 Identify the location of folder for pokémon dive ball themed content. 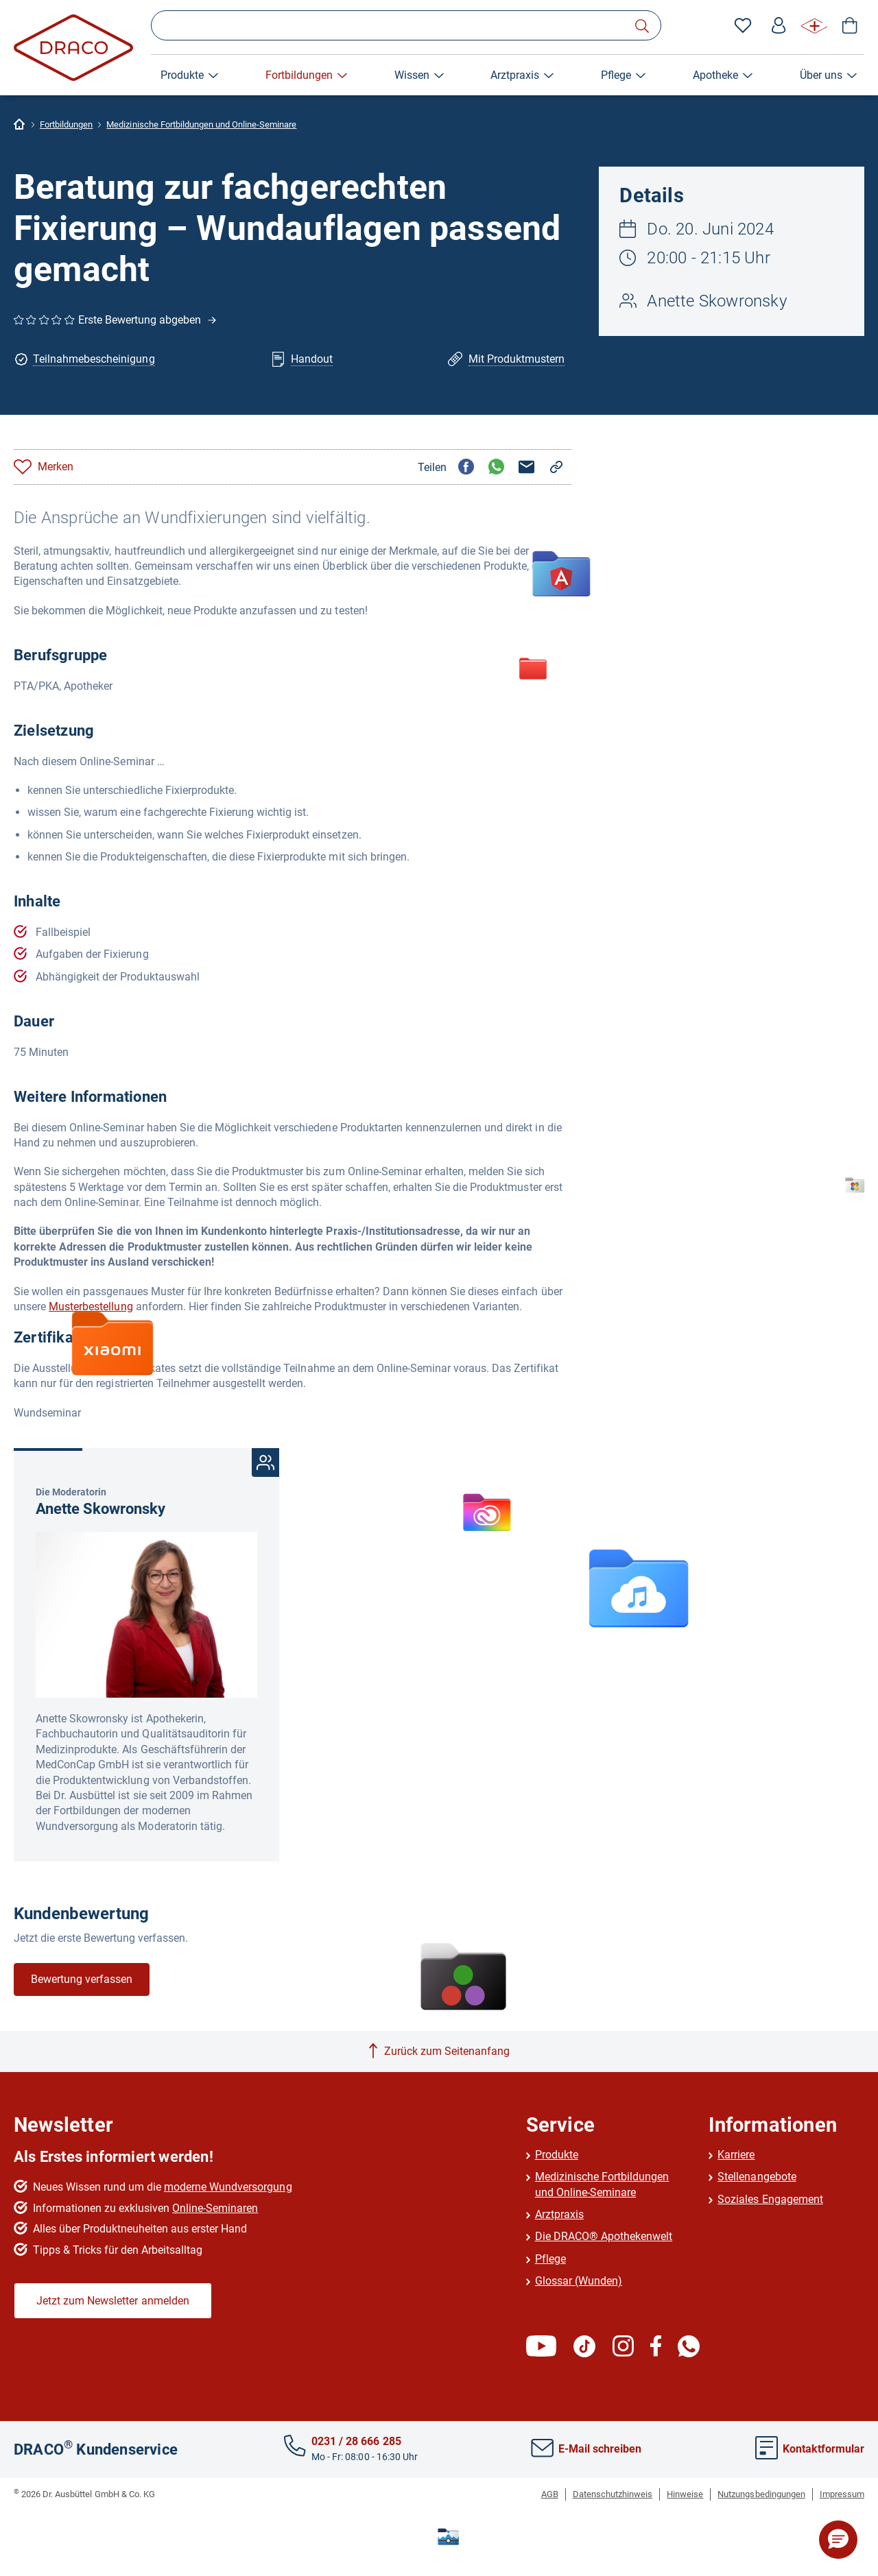
(448, 2537).